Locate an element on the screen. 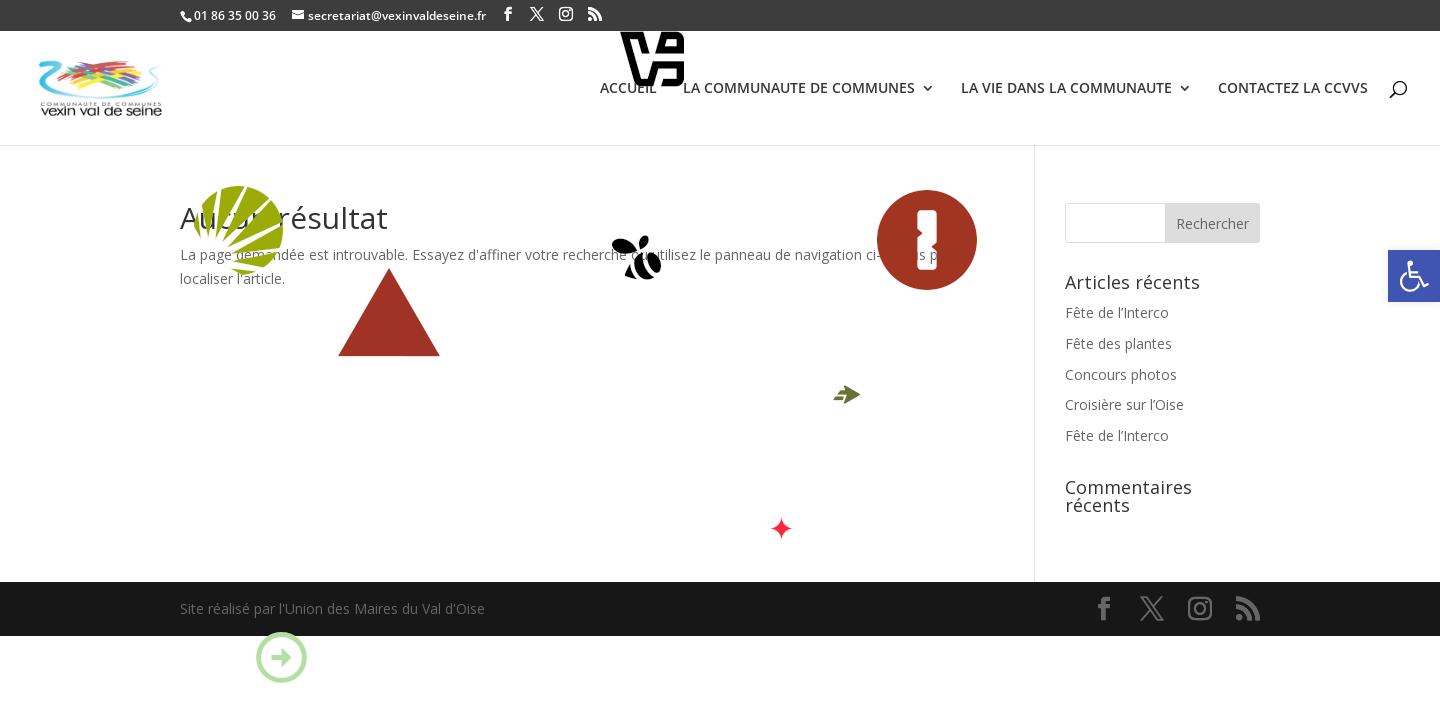 The image size is (1440, 720). swarm app logo is located at coordinates (636, 257).